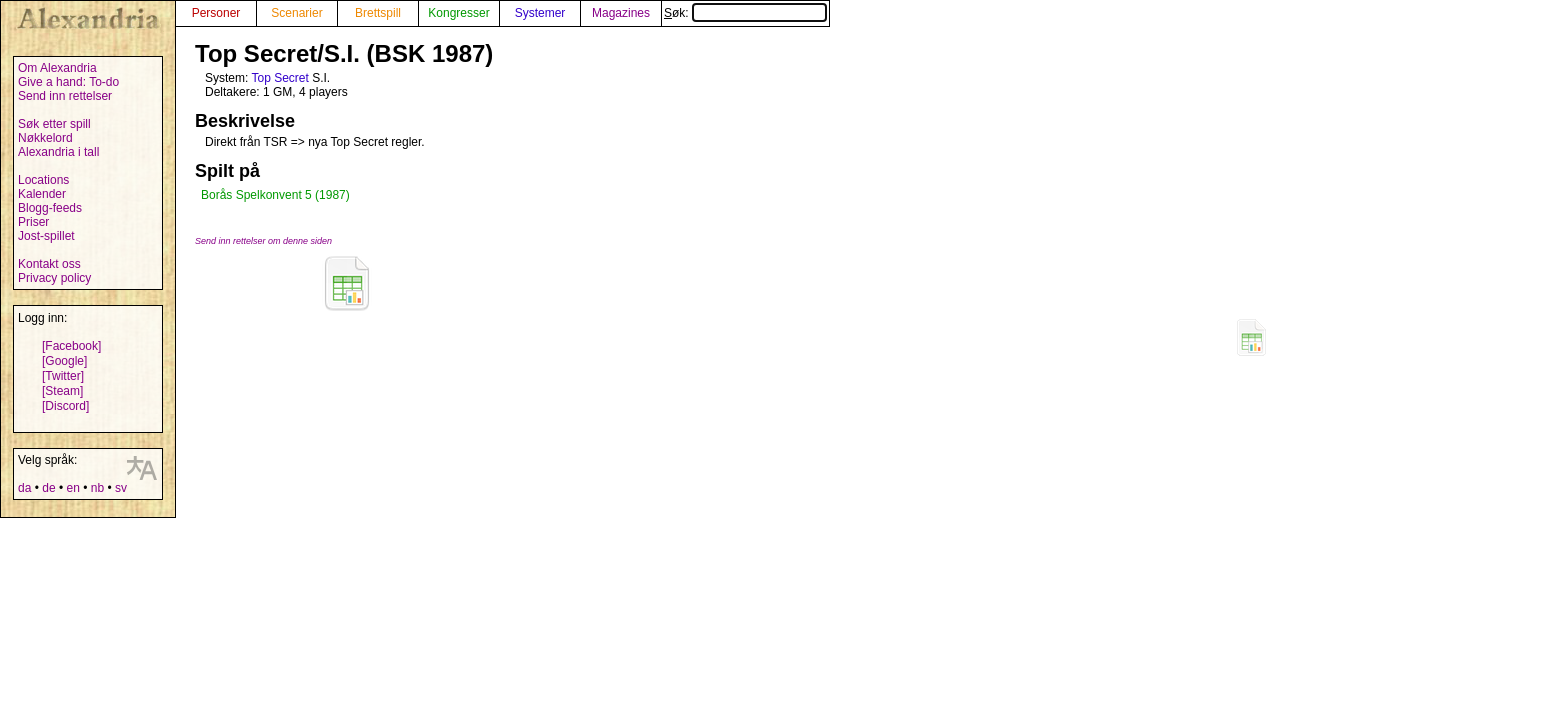  I want to click on spreadsheet file created in openoffice calc, so click(347, 283).